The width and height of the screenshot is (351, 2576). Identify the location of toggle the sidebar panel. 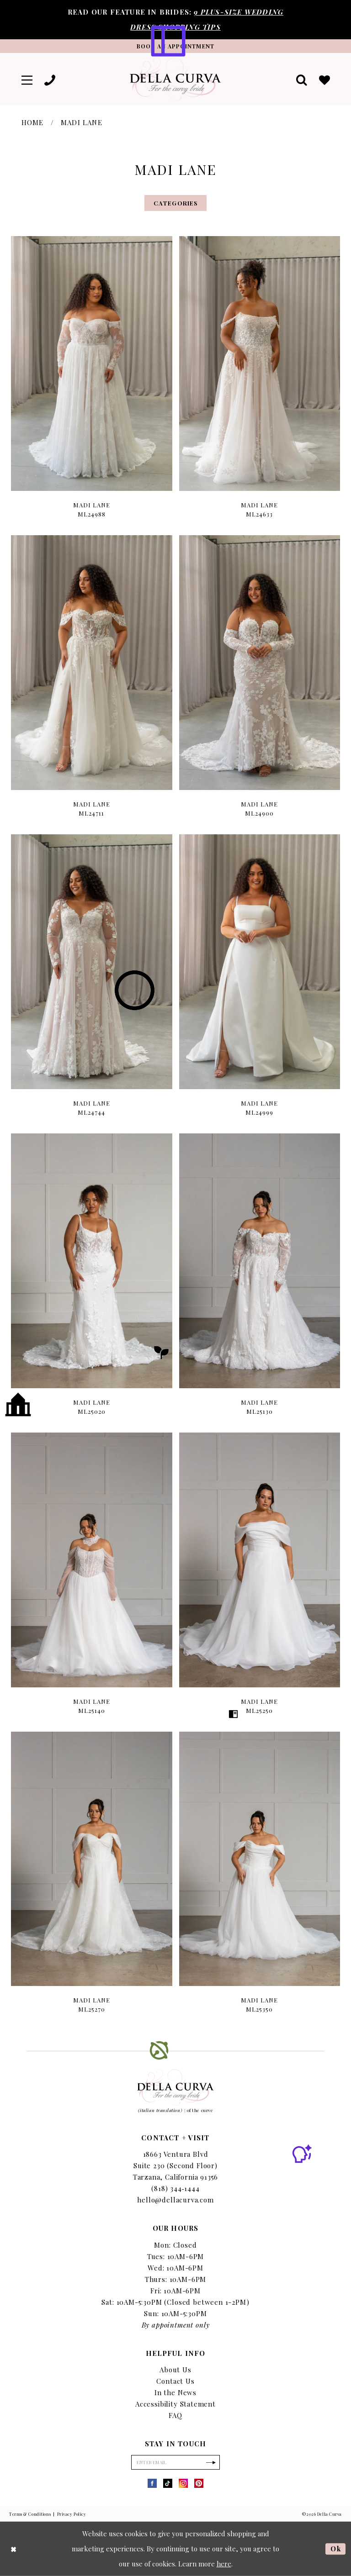
(168, 41).